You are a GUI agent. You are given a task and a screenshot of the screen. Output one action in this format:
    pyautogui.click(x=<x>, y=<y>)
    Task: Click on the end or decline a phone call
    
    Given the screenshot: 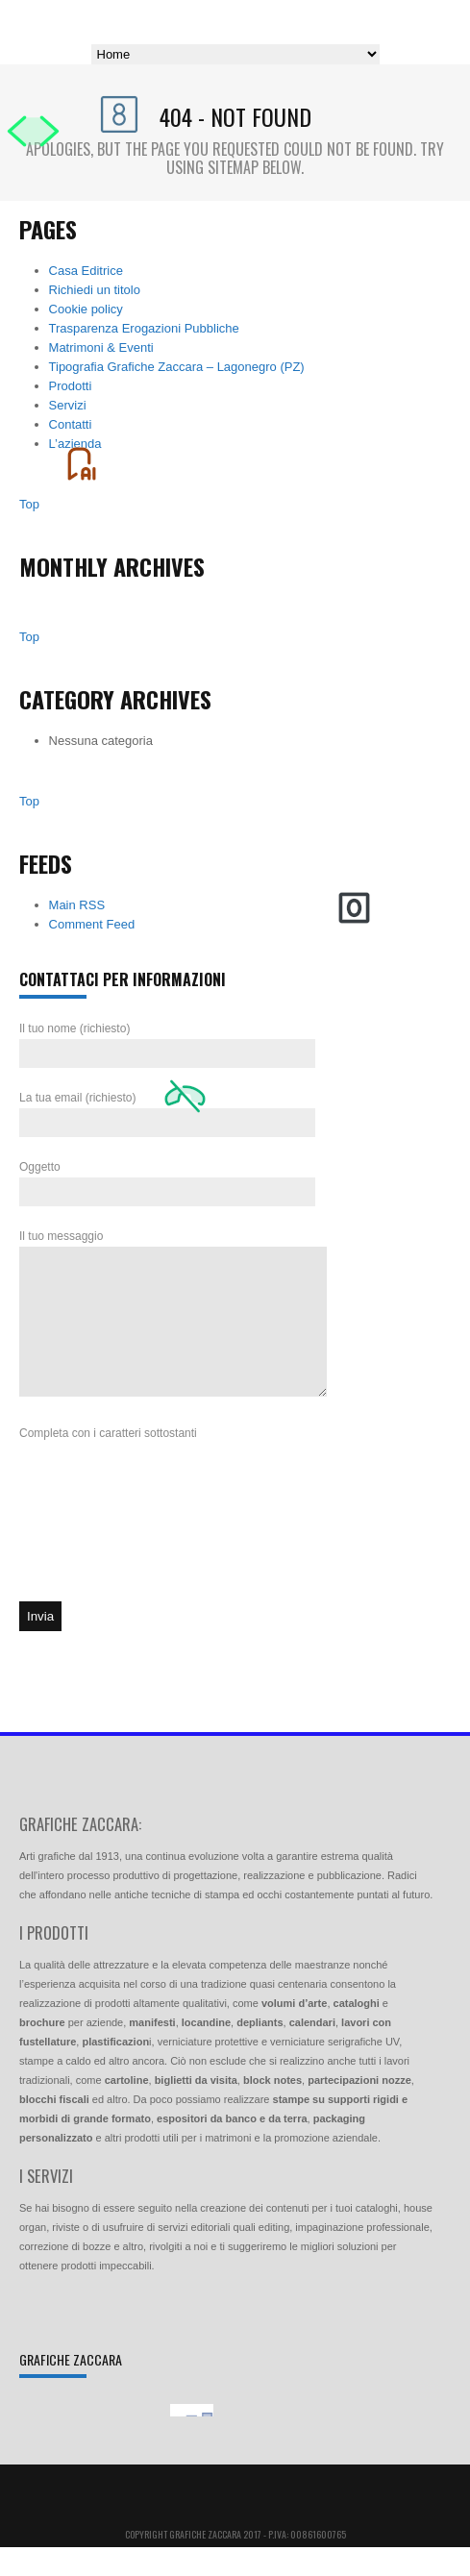 What is the action you would take?
    pyautogui.click(x=185, y=1096)
    